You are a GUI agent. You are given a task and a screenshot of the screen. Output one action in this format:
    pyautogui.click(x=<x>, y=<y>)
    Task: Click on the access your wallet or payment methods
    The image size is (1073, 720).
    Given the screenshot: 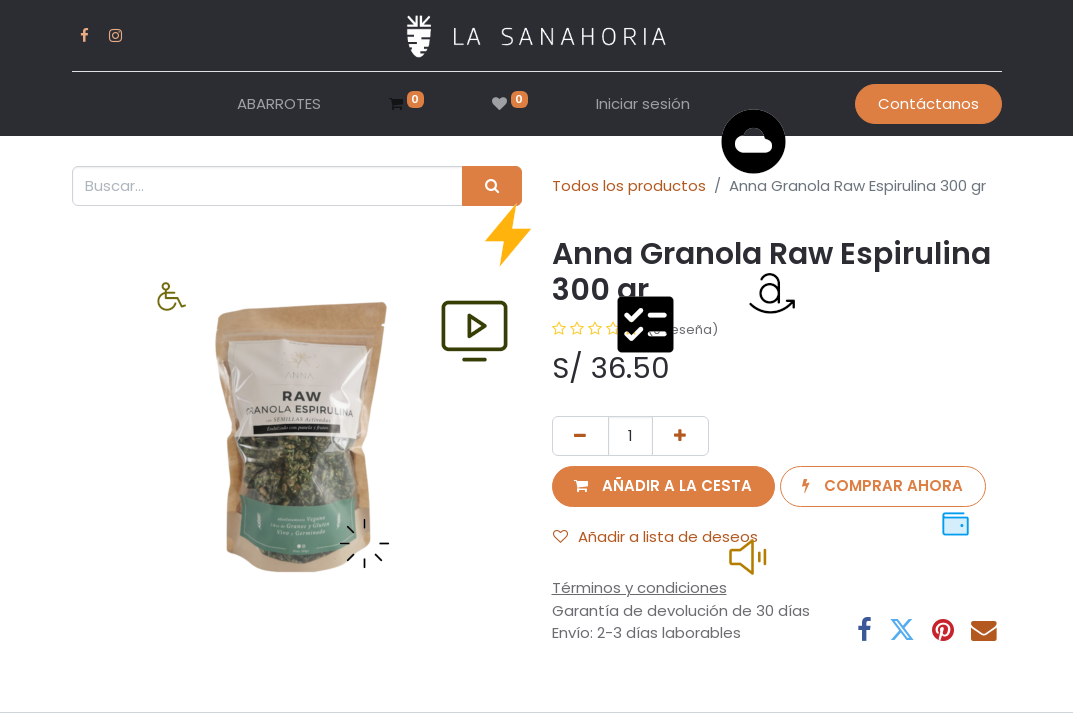 What is the action you would take?
    pyautogui.click(x=955, y=525)
    